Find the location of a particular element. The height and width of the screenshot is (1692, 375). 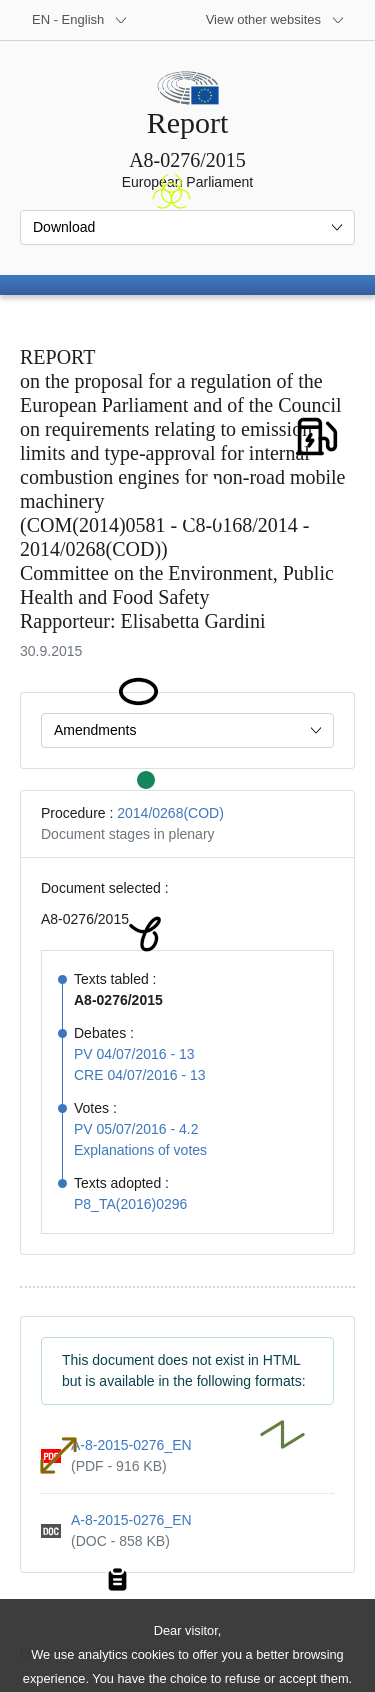

resize a window or element is located at coordinates (58, 1455).